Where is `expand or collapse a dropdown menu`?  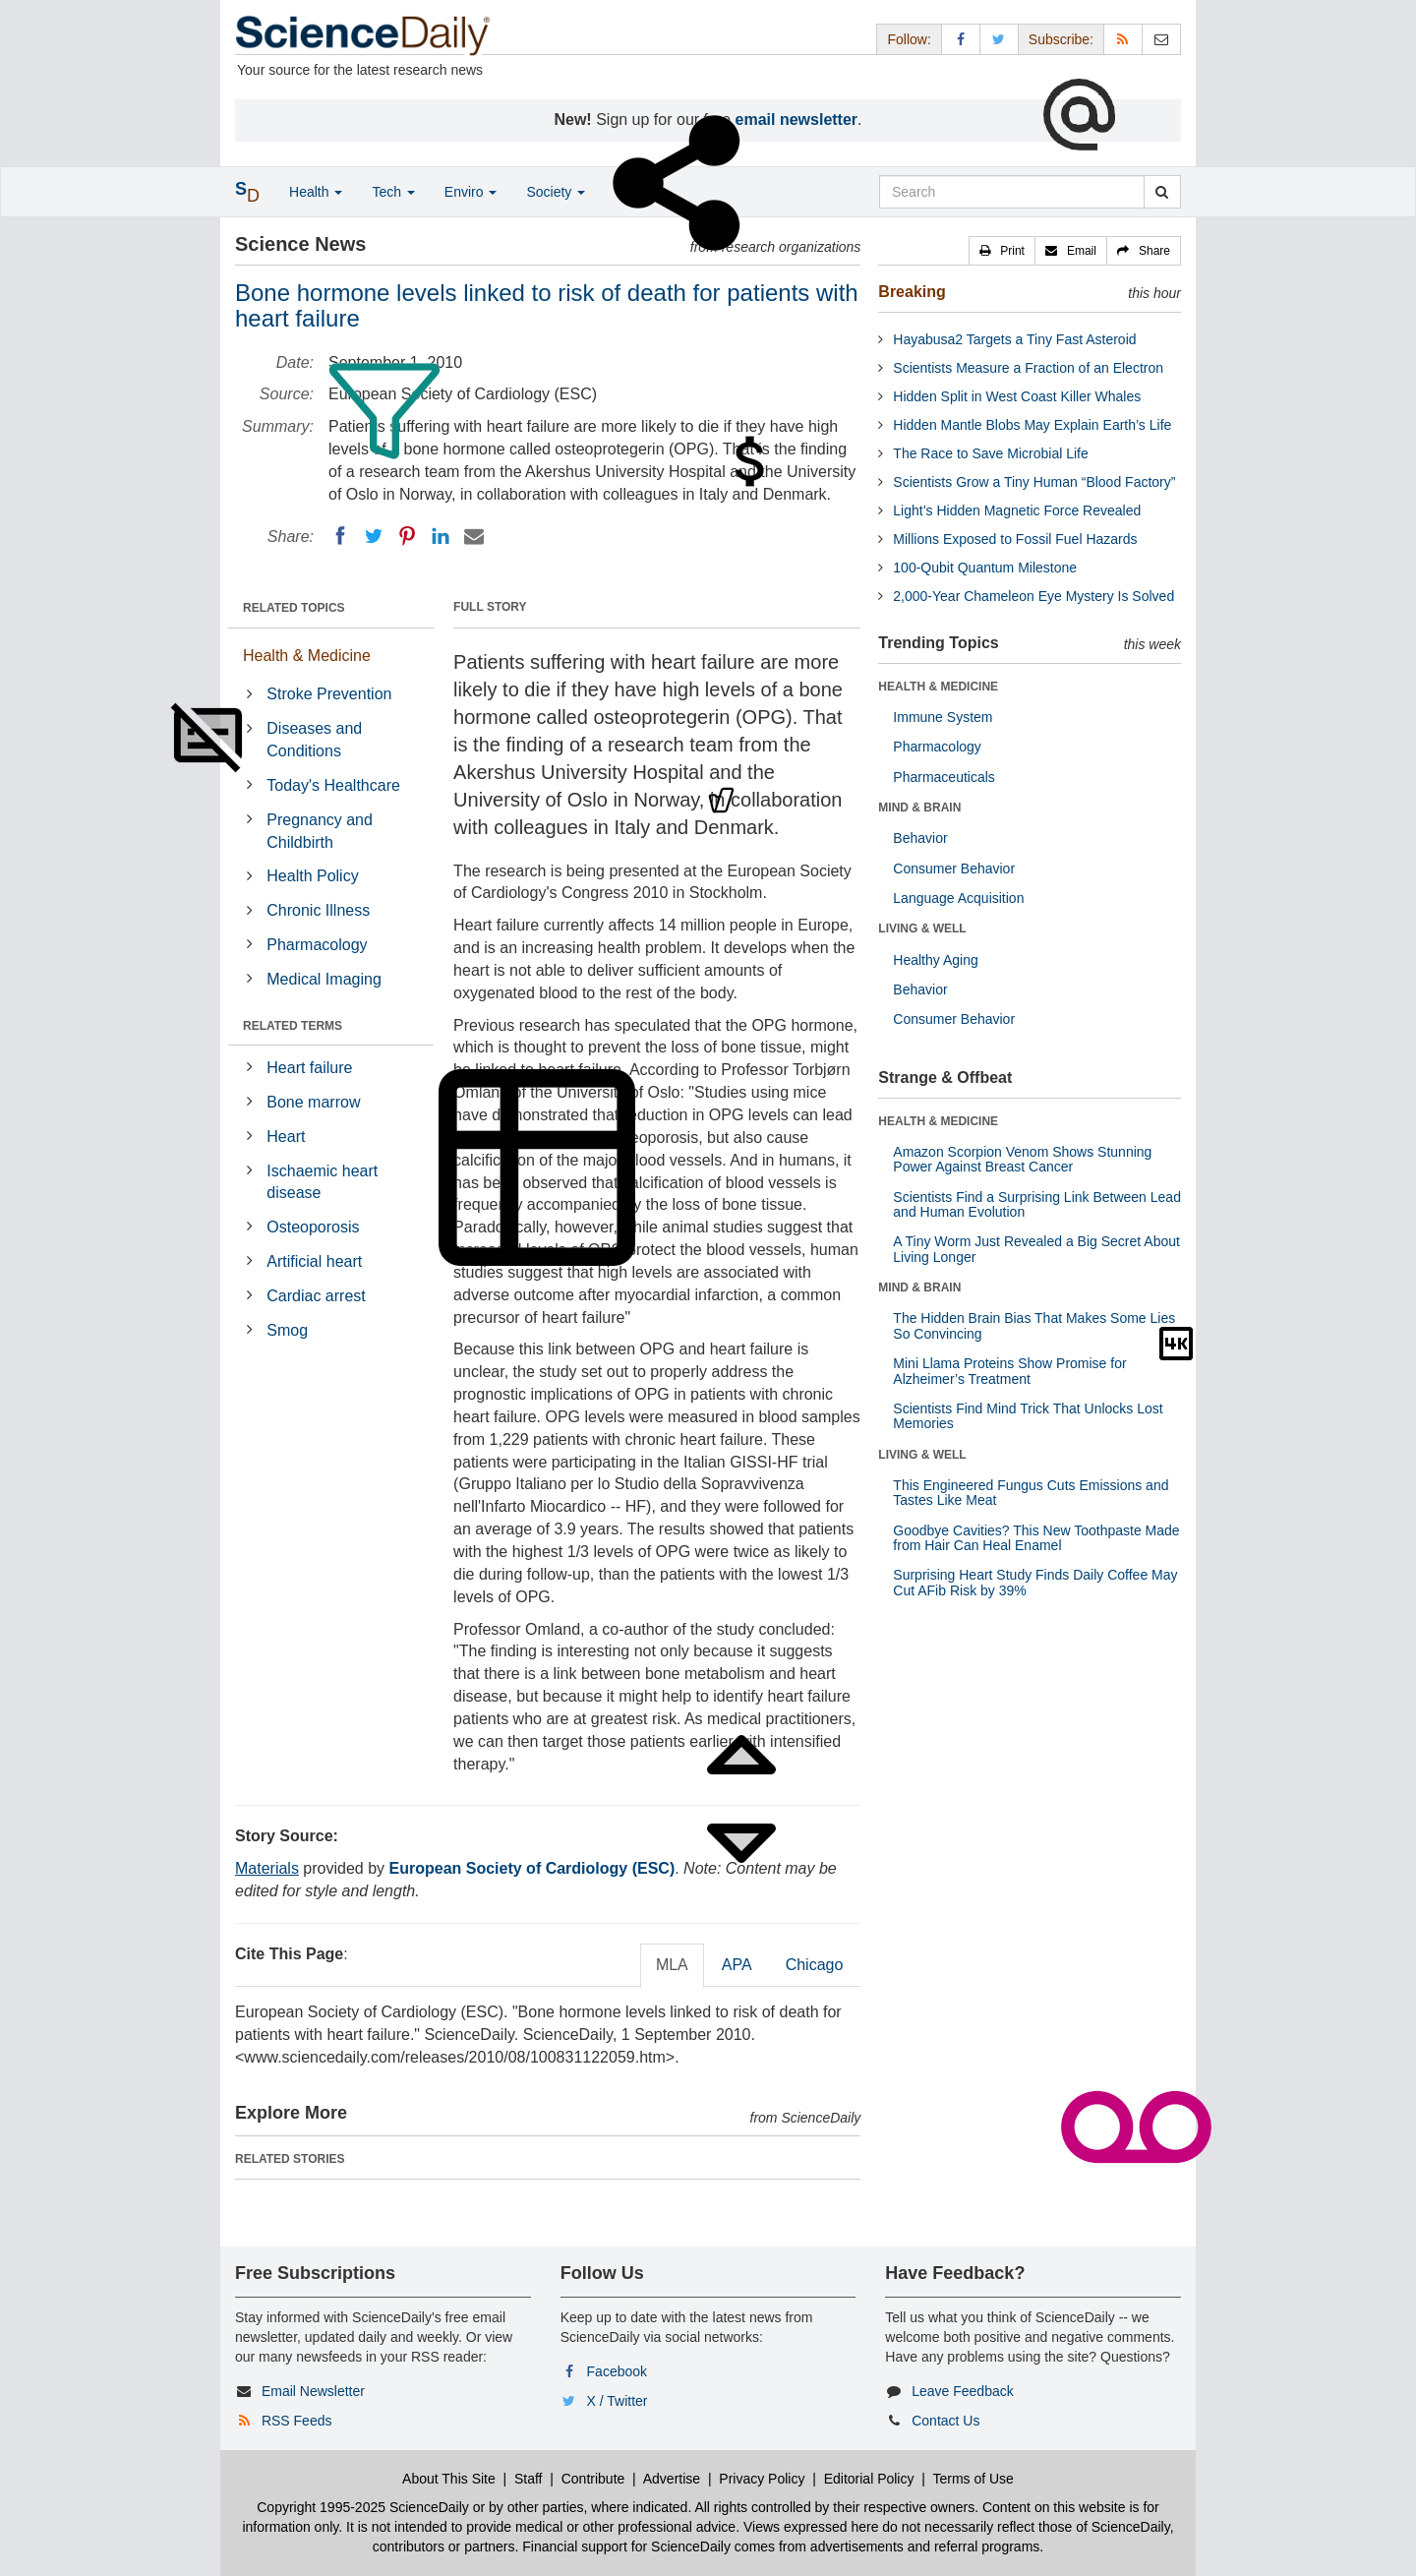
expand or collapse a dropdown menu is located at coordinates (741, 1799).